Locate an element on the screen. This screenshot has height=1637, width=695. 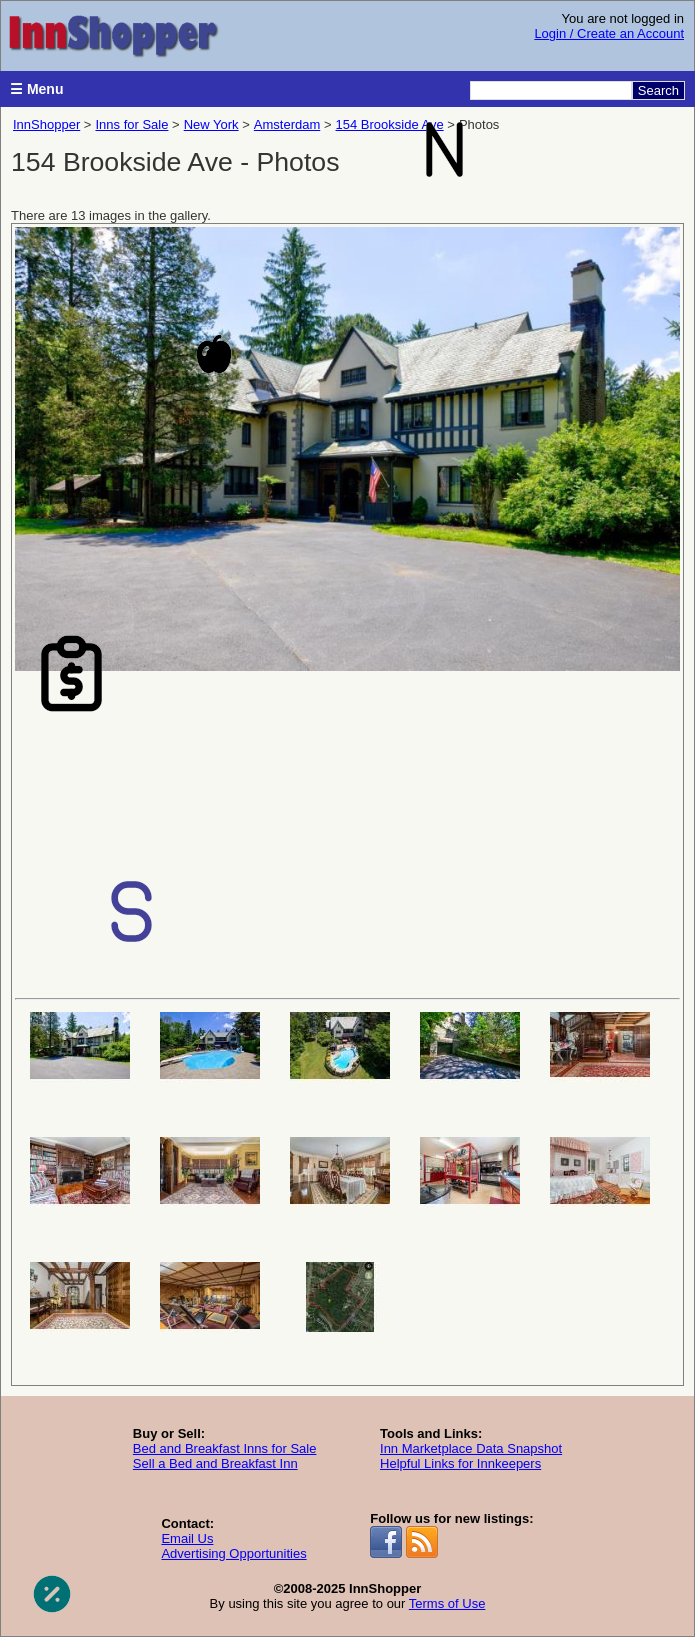
indicates an item starting with the letter S is located at coordinates (131, 911).